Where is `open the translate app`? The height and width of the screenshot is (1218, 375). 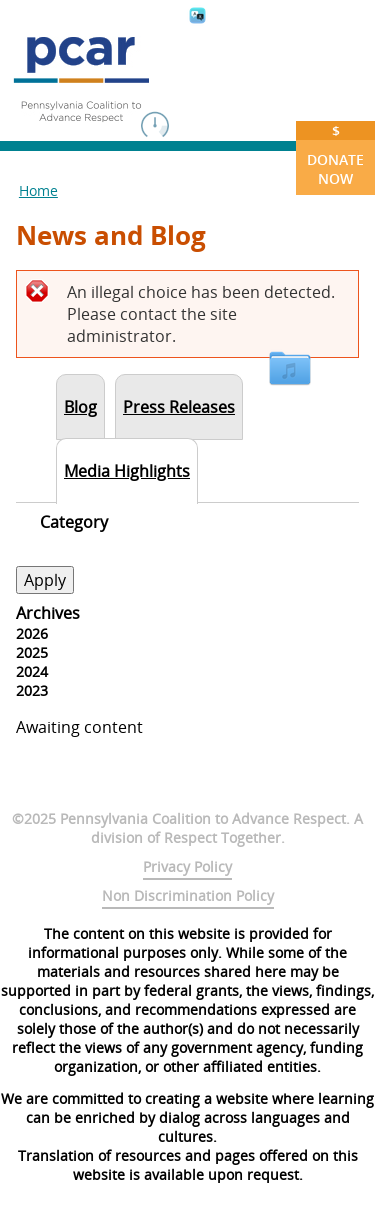
open the translate app is located at coordinates (197, 15).